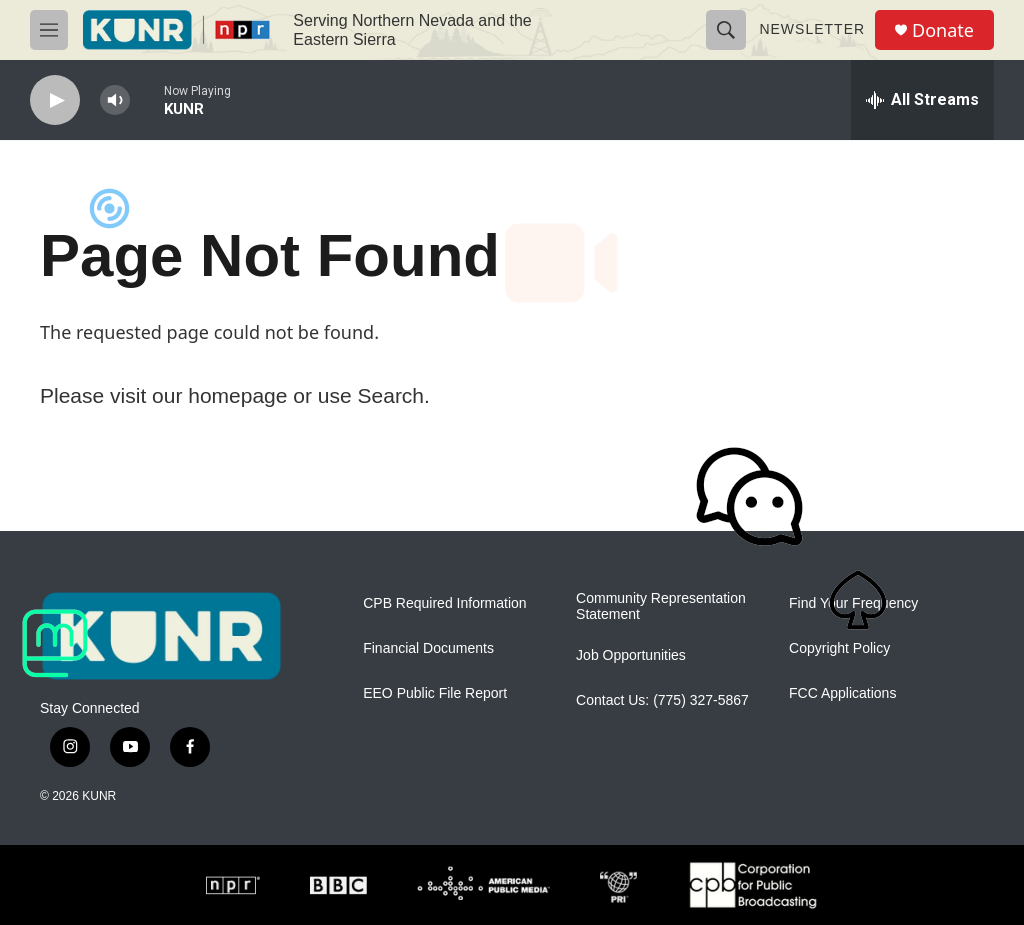 The image size is (1024, 925). What do you see at coordinates (109, 208) in the screenshot?
I see `play or browse music library` at bounding box center [109, 208].